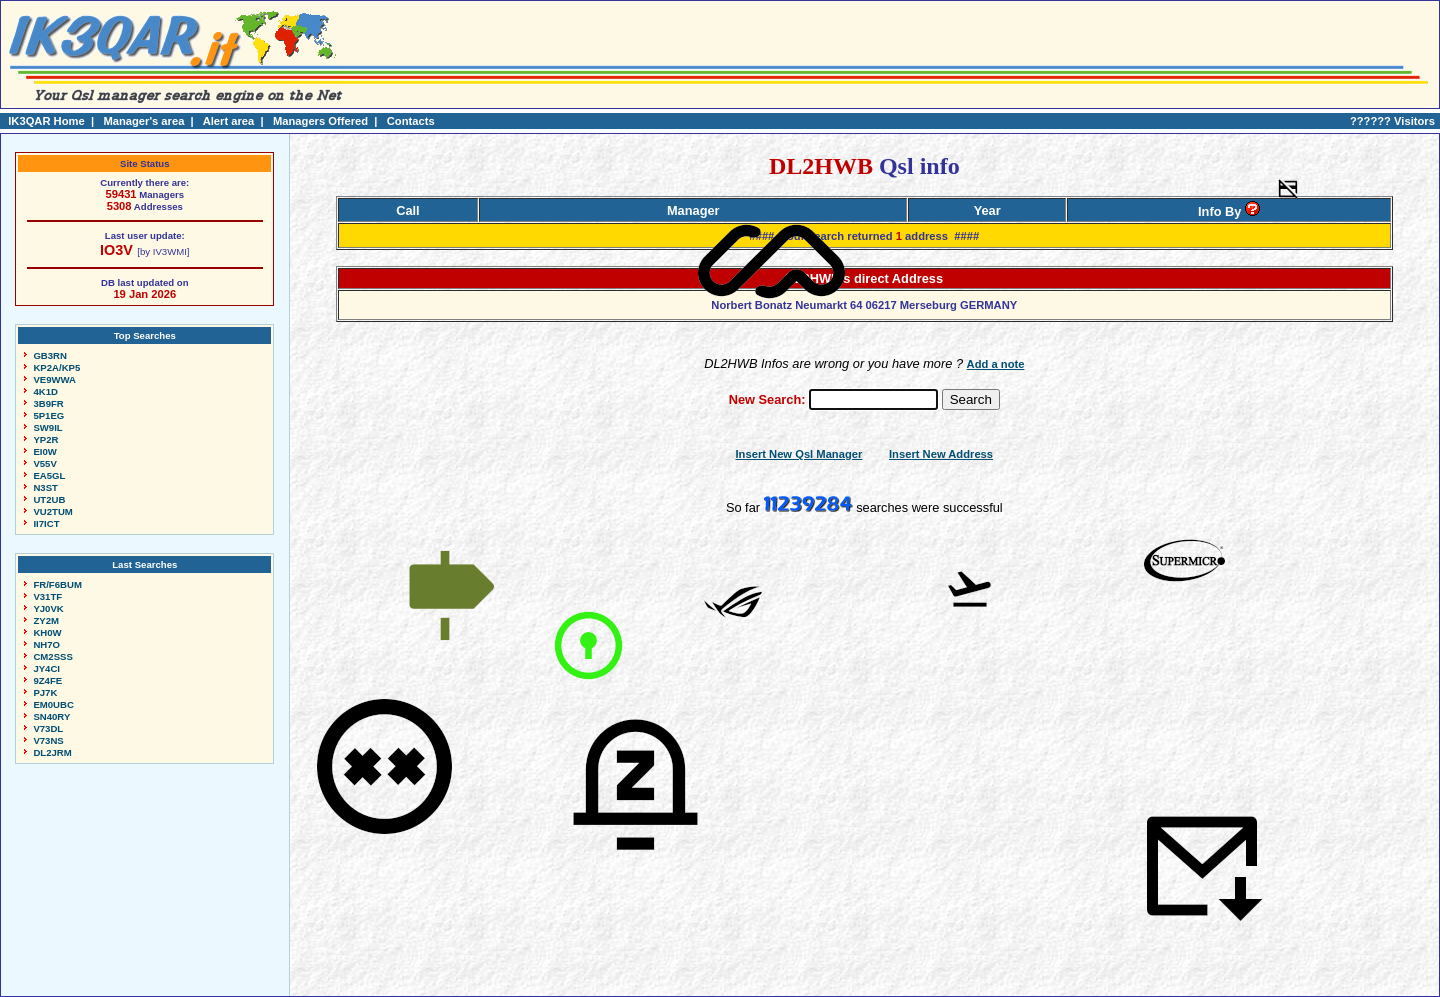 This screenshot has width=1440, height=997. What do you see at coordinates (1288, 189) in the screenshot?
I see `indicates no credit card required` at bounding box center [1288, 189].